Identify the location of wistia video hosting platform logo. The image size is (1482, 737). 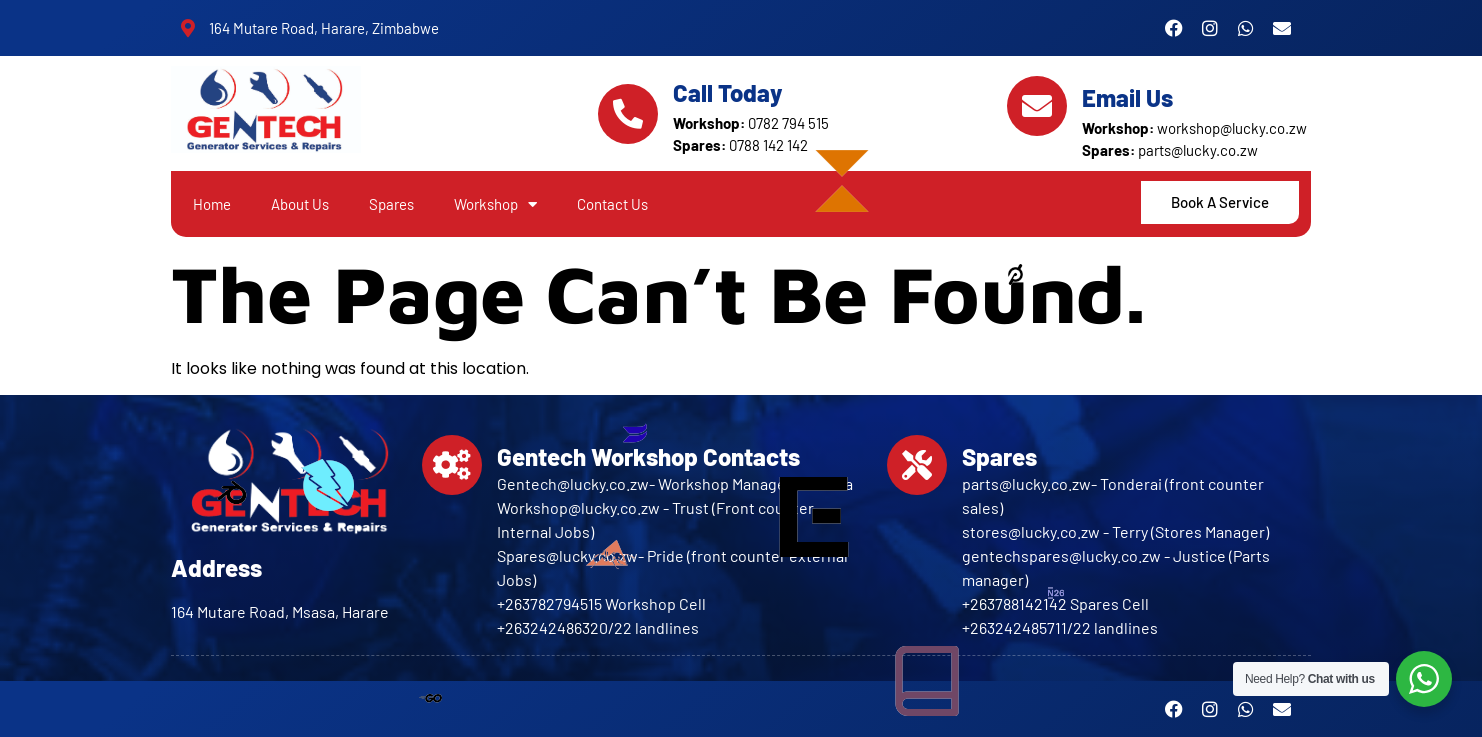
(635, 433).